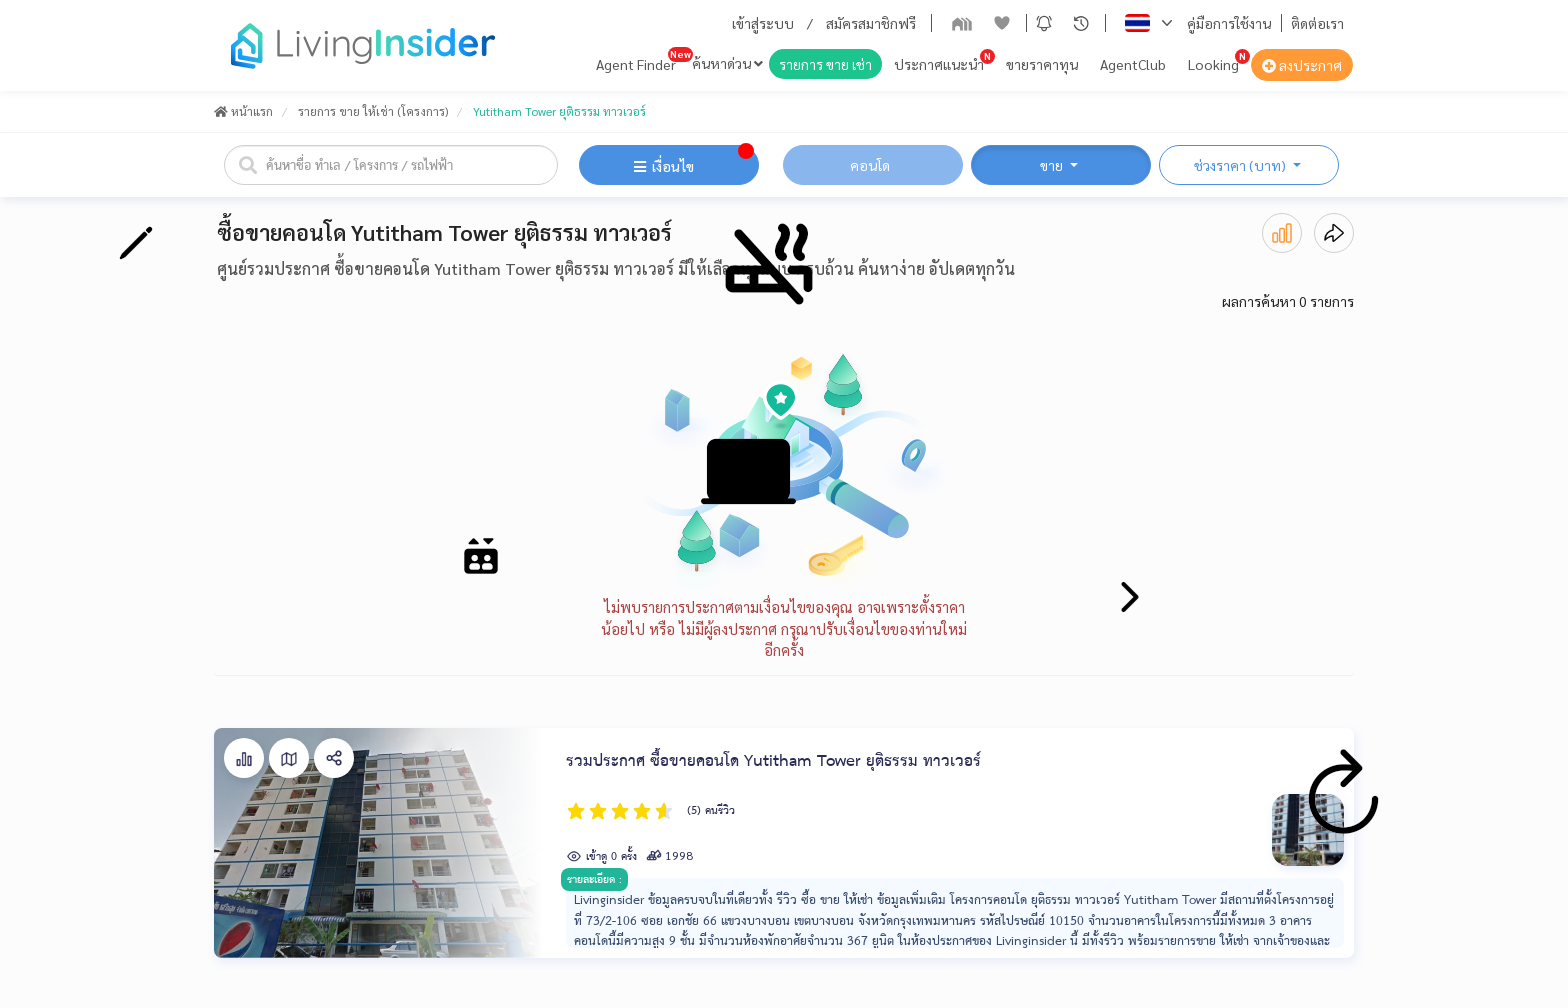 This screenshot has width=1568, height=1008. What do you see at coordinates (481, 557) in the screenshot?
I see `indicates elevator access nearby` at bounding box center [481, 557].